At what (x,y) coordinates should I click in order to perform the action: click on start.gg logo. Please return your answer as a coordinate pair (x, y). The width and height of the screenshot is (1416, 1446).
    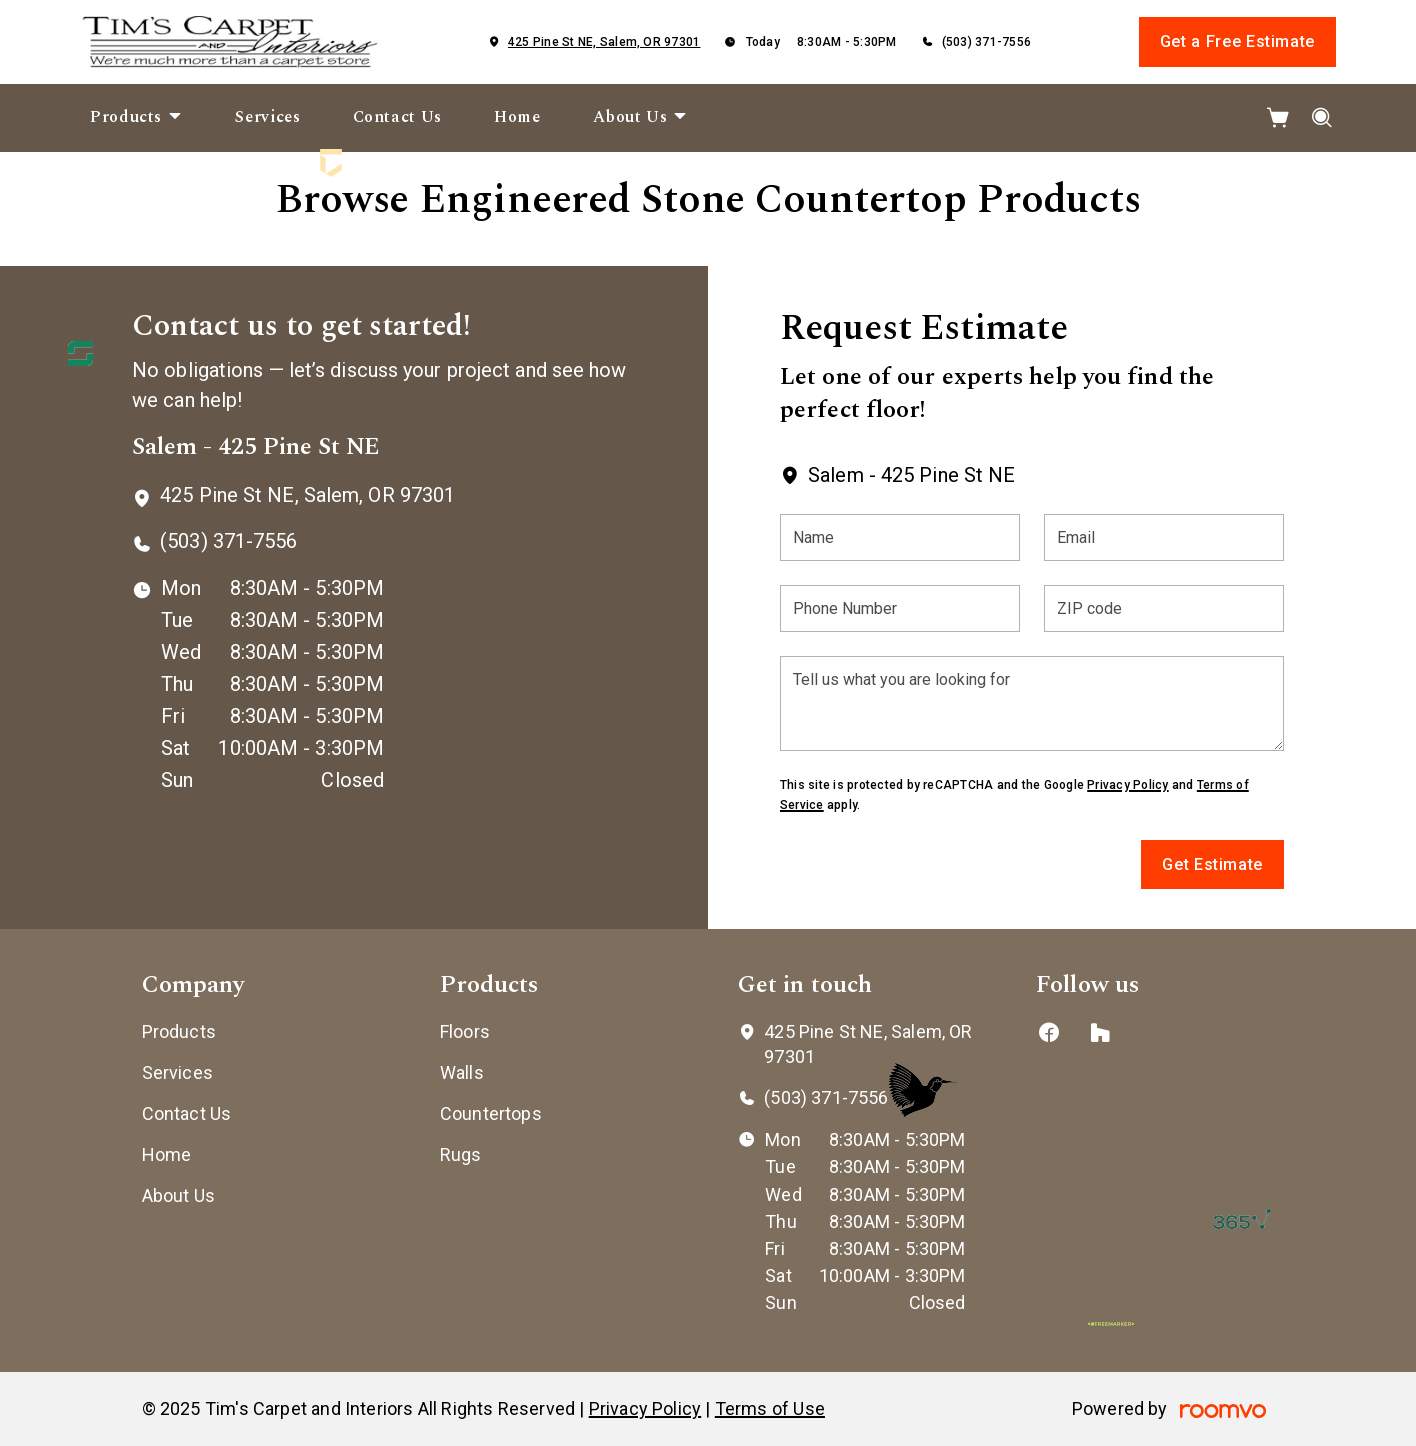
    Looking at the image, I should click on (80, 353).